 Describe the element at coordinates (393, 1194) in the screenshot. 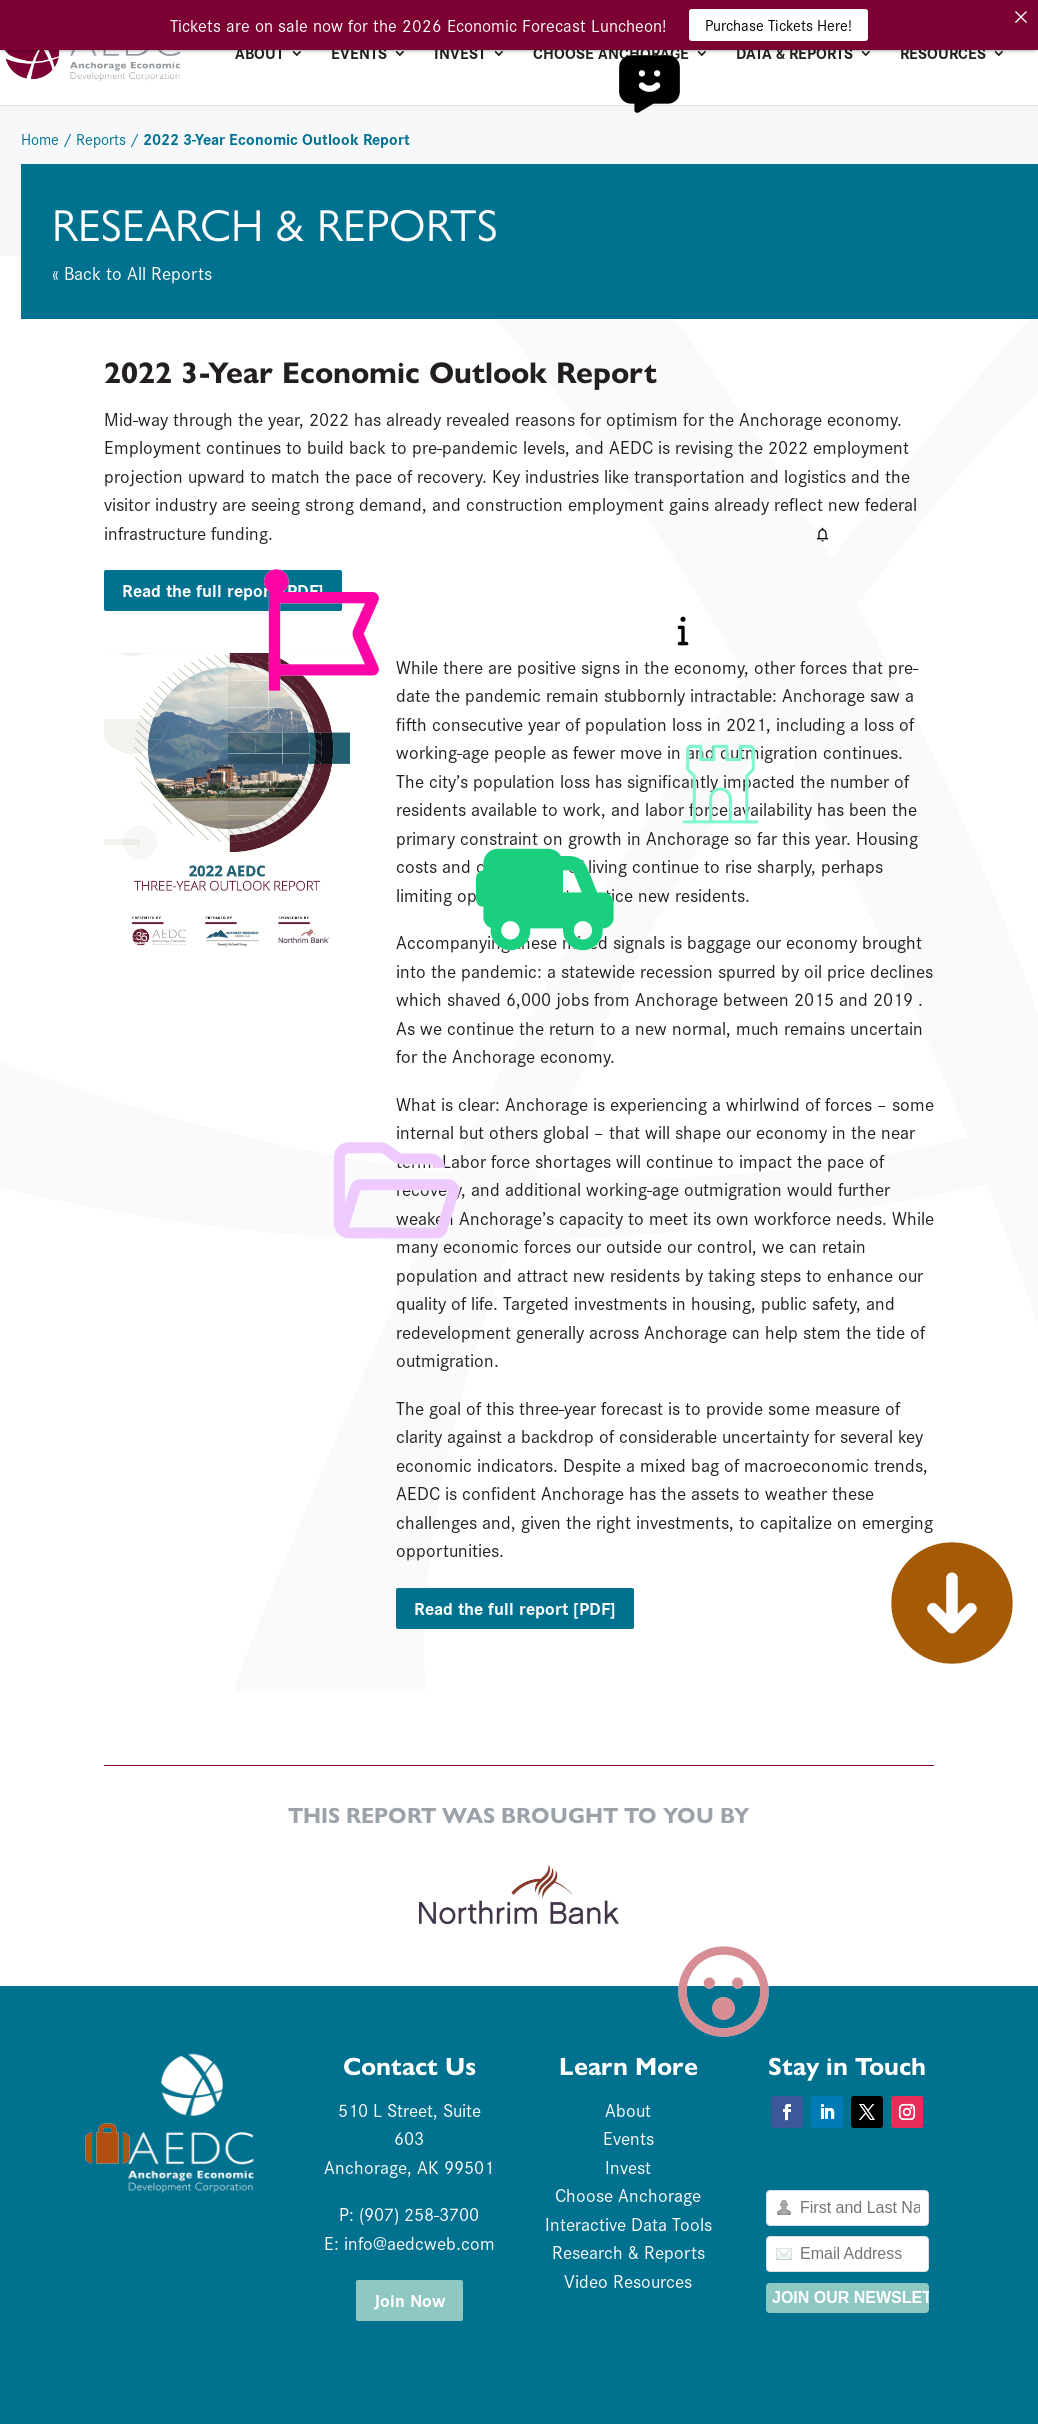

I see `open folder to view contents` at that location.